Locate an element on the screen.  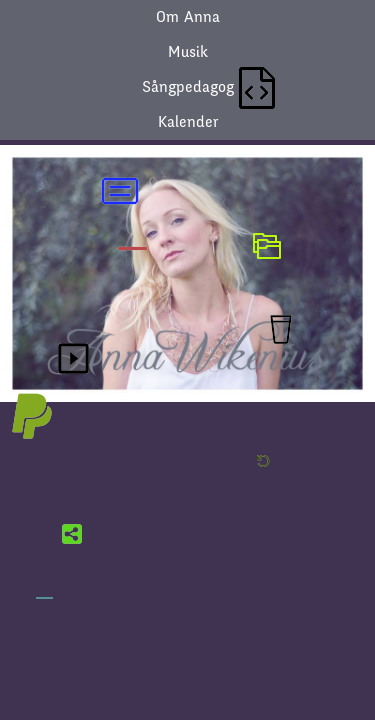
remove an item from a list is located at coordinates (44, 598).